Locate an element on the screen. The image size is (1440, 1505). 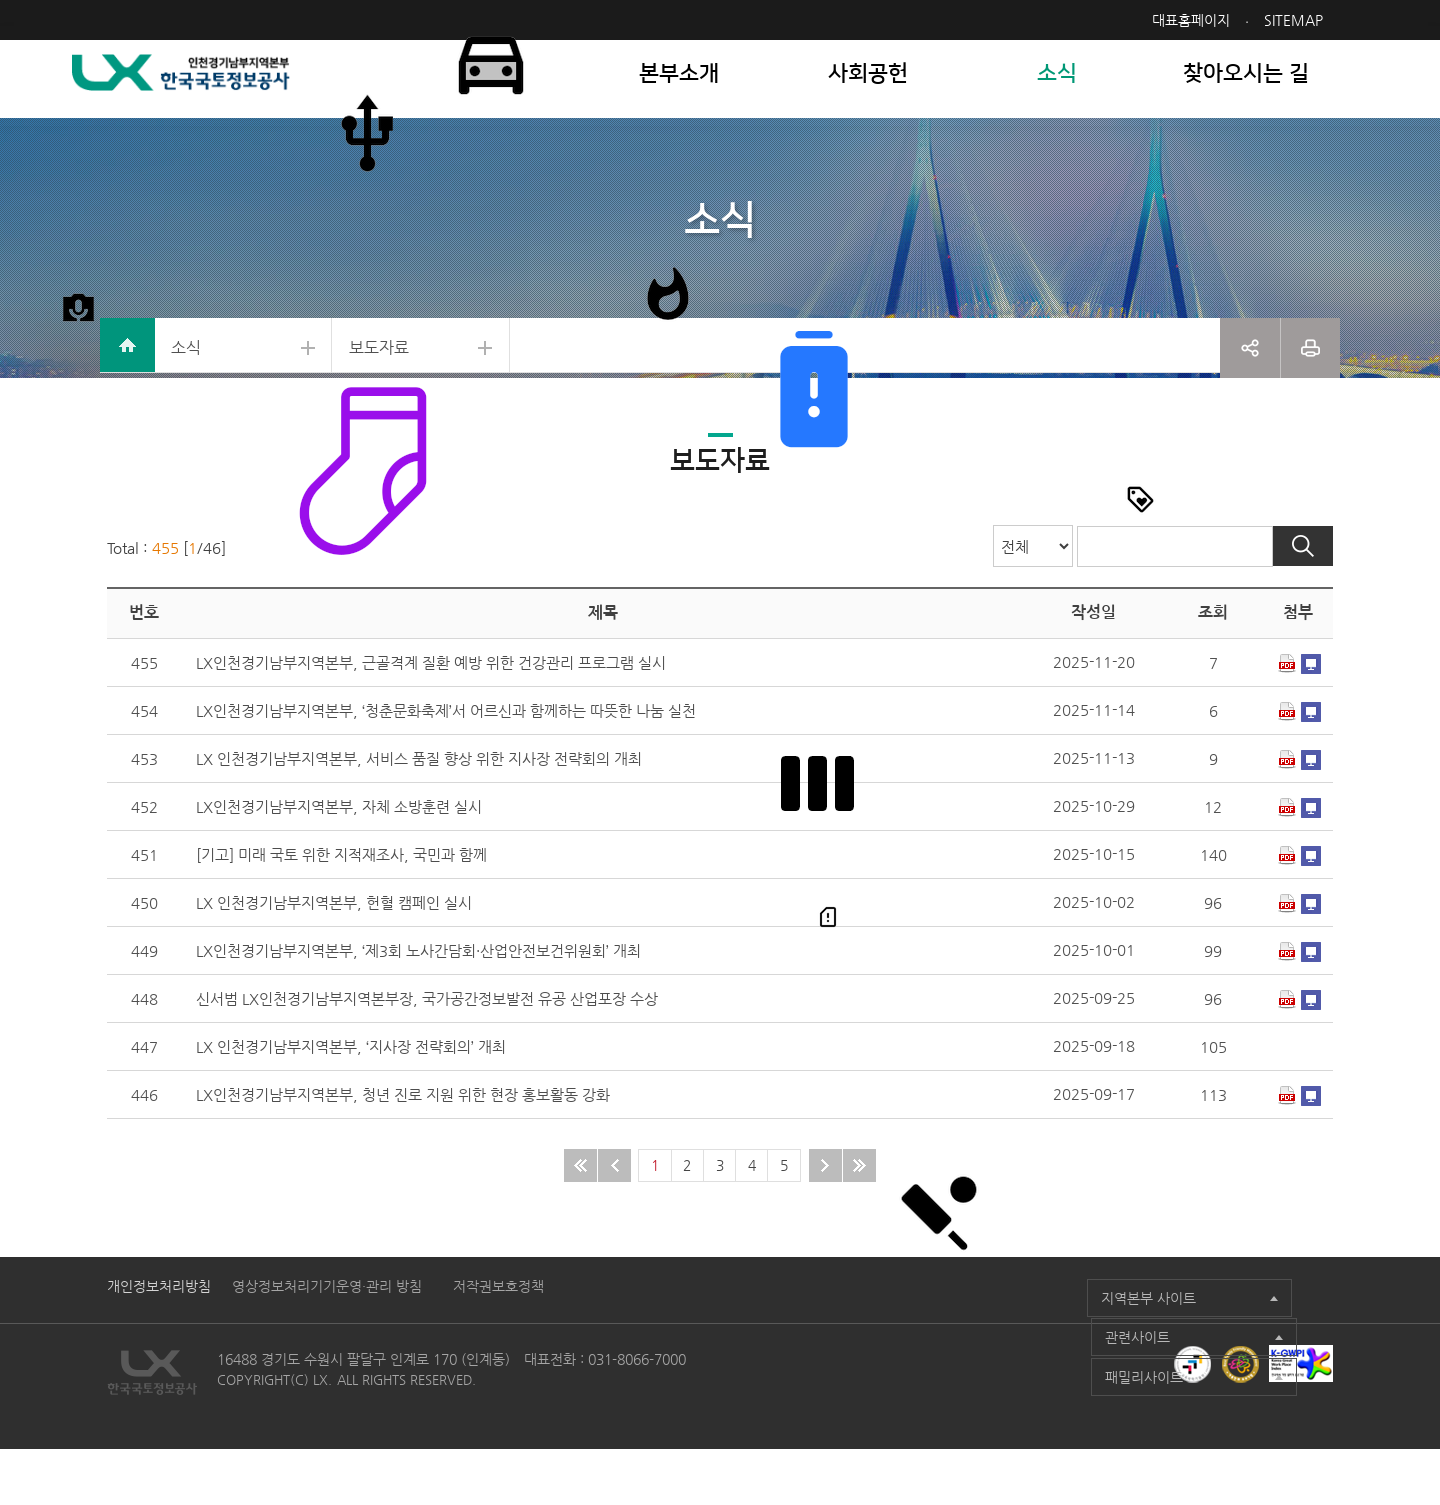
browse clothing or apparel items is located at coordinates (369, 468).